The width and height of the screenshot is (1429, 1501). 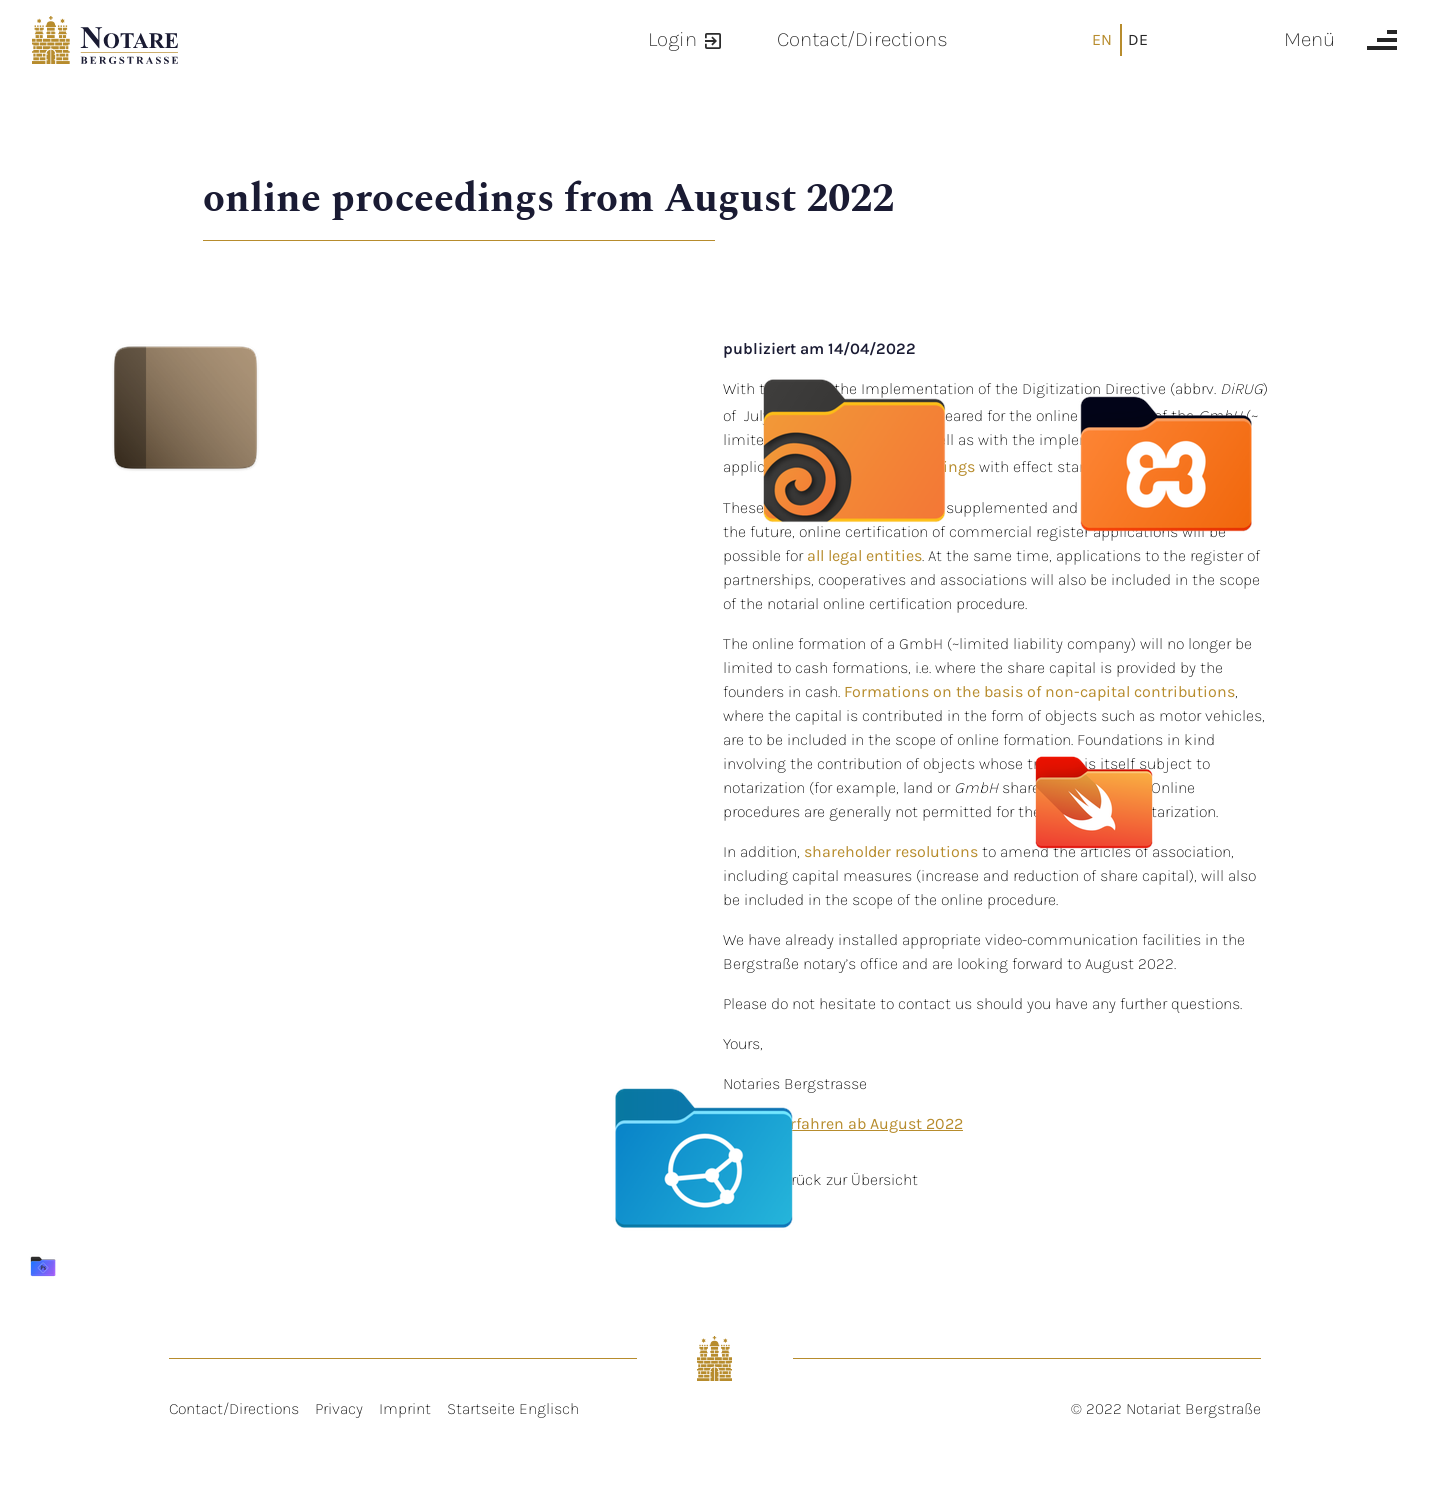 What do you see at coordinates (1093, 805) in the screenshot?
I see `folder containing swift programming projects` at bounding box center [1093, 805].